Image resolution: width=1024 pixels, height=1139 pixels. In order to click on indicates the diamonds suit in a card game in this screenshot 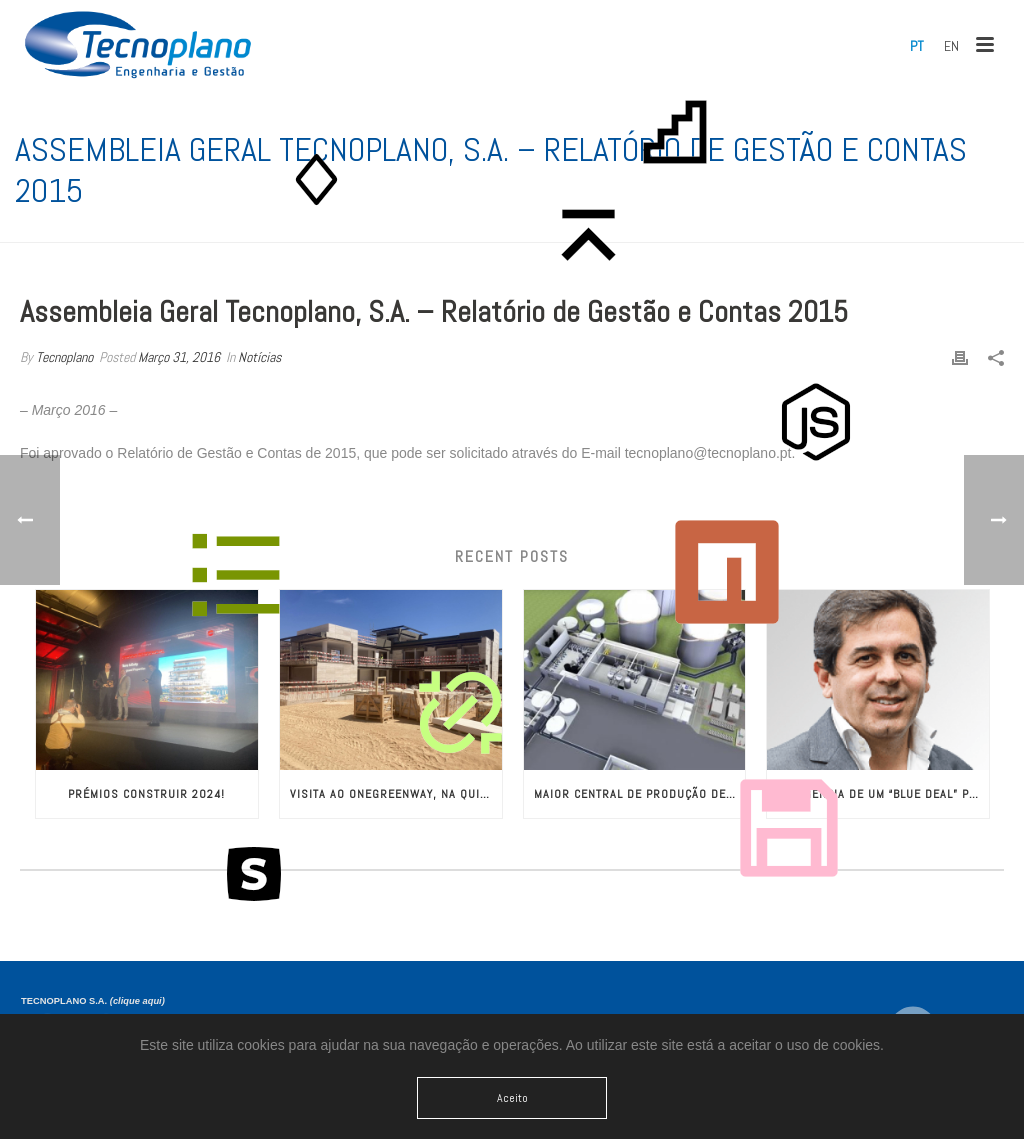, I will do `click(316, 179)`.